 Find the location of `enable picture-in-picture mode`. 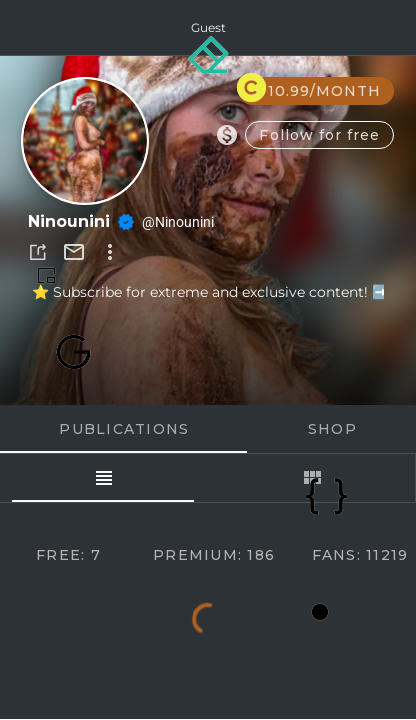

enable picture-in-picture mode is located at coordinates (46, 275).